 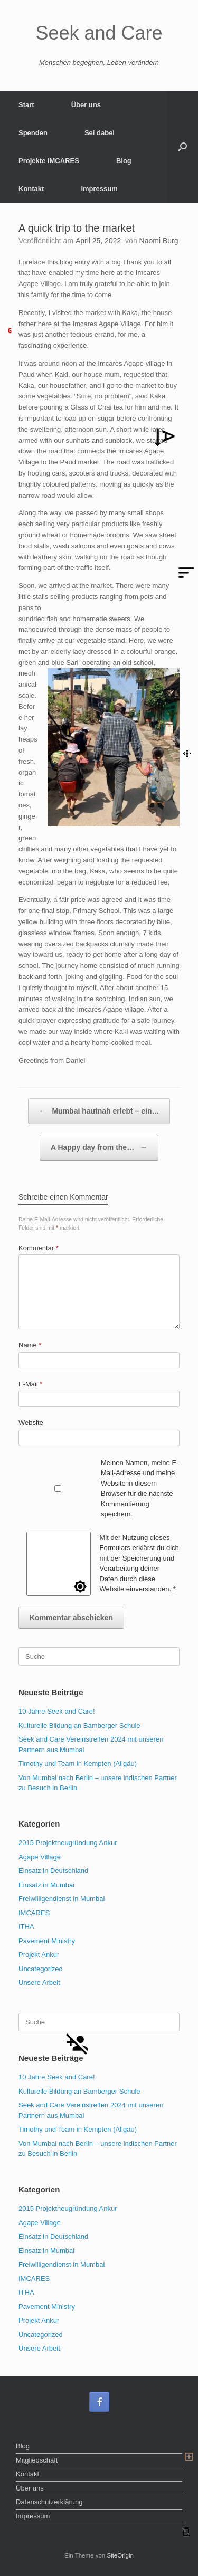 What do you see at coordinates (77, 2043) in the screenshot?
I see `indicates adding contacts is disabled` at bounding box center [77, 2043].